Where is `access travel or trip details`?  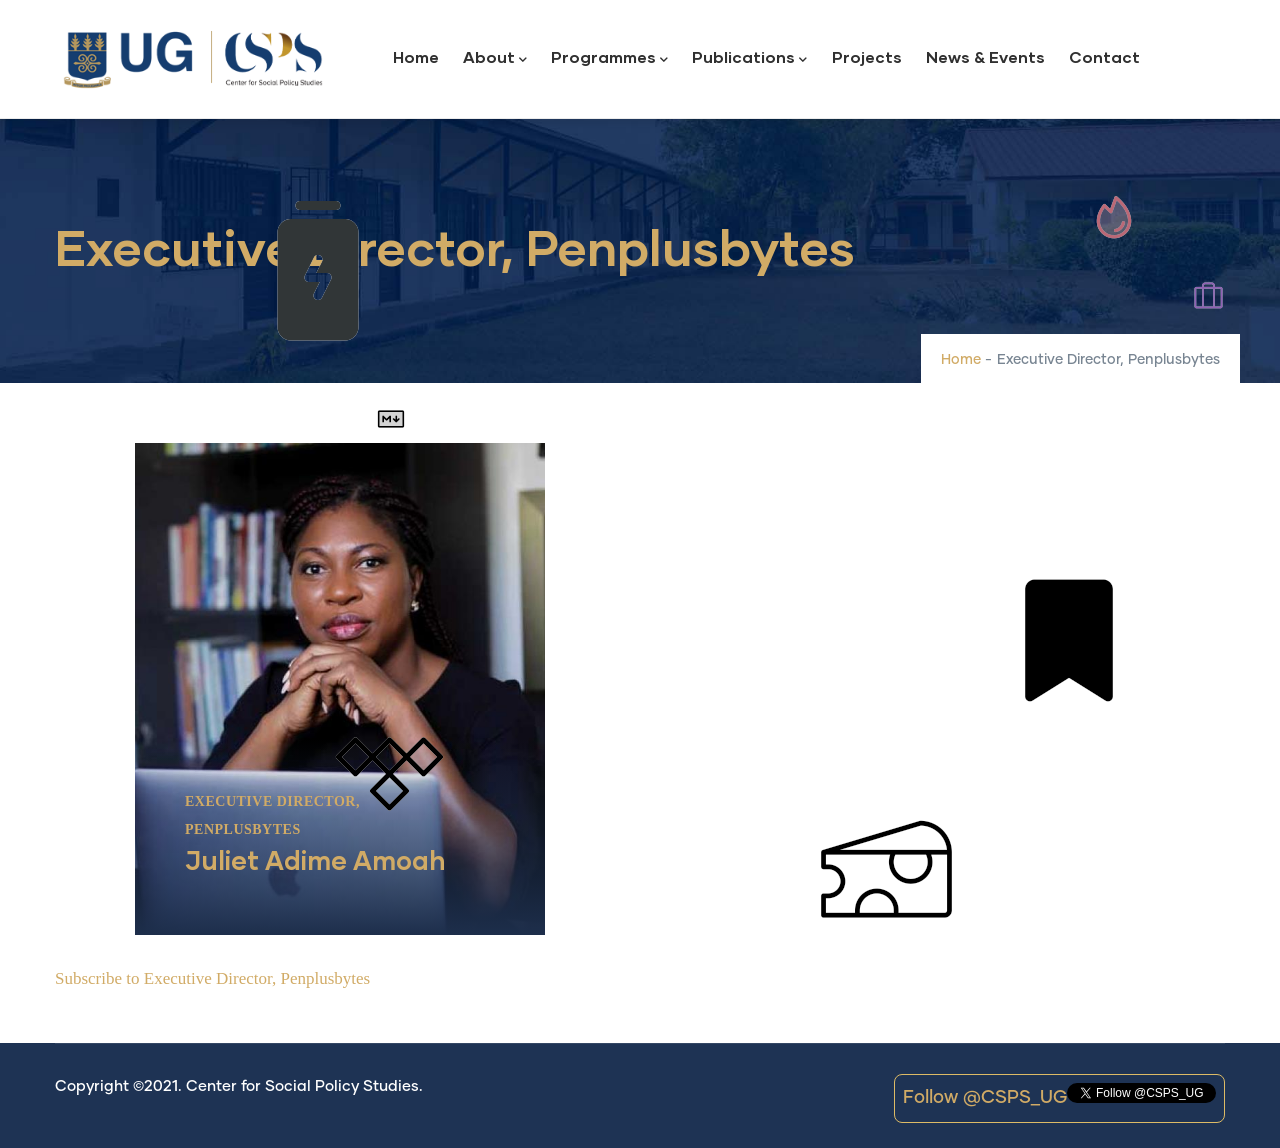 access travel or trip details is located at coordinates (1208, 296).